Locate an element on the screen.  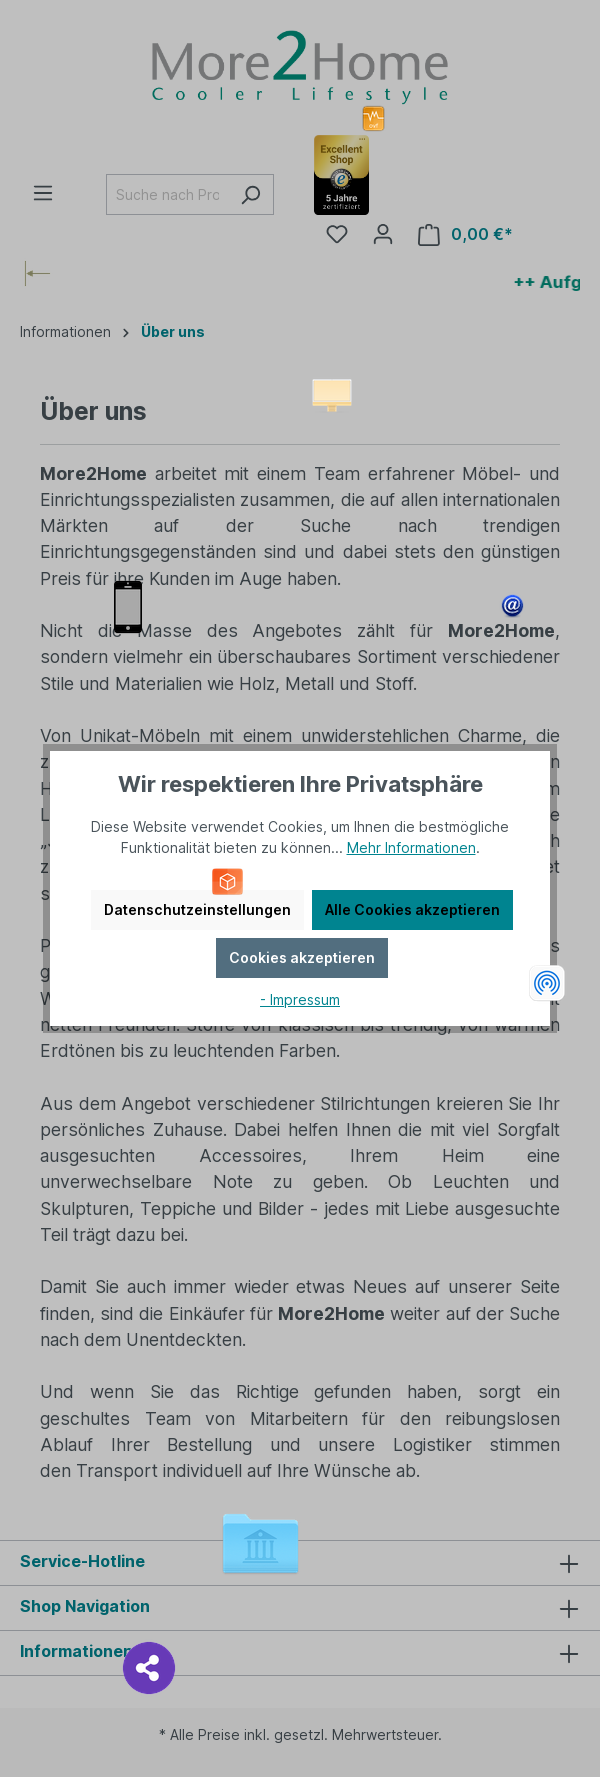
share files wirelessly with nearby Apple devices is located at coordinates (547, 983).